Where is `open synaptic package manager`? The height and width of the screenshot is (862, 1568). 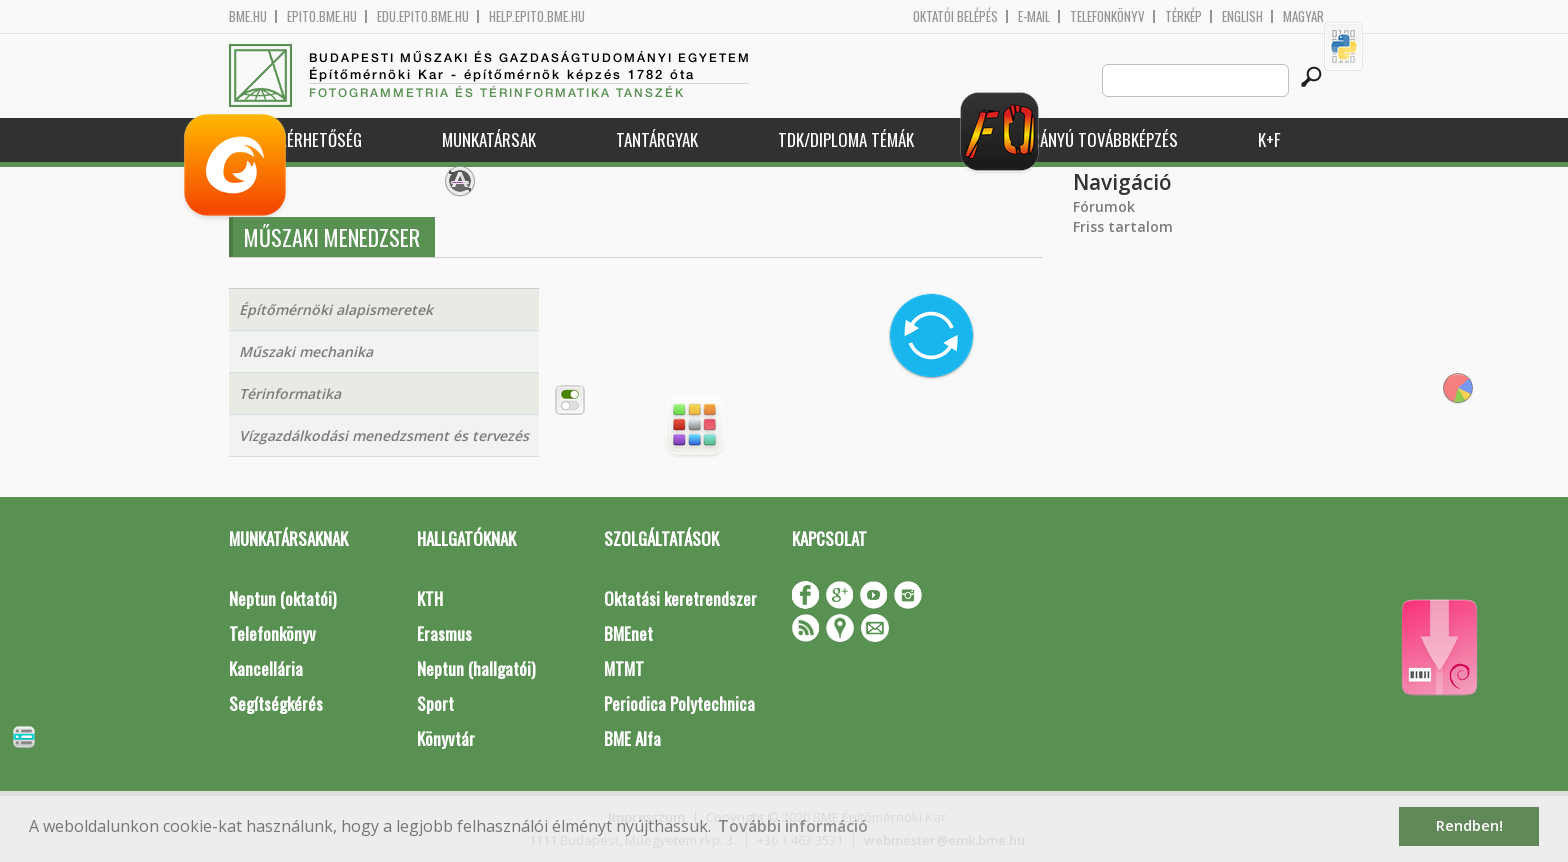 open synaptic package manager is located at coordinates (1439, 647).